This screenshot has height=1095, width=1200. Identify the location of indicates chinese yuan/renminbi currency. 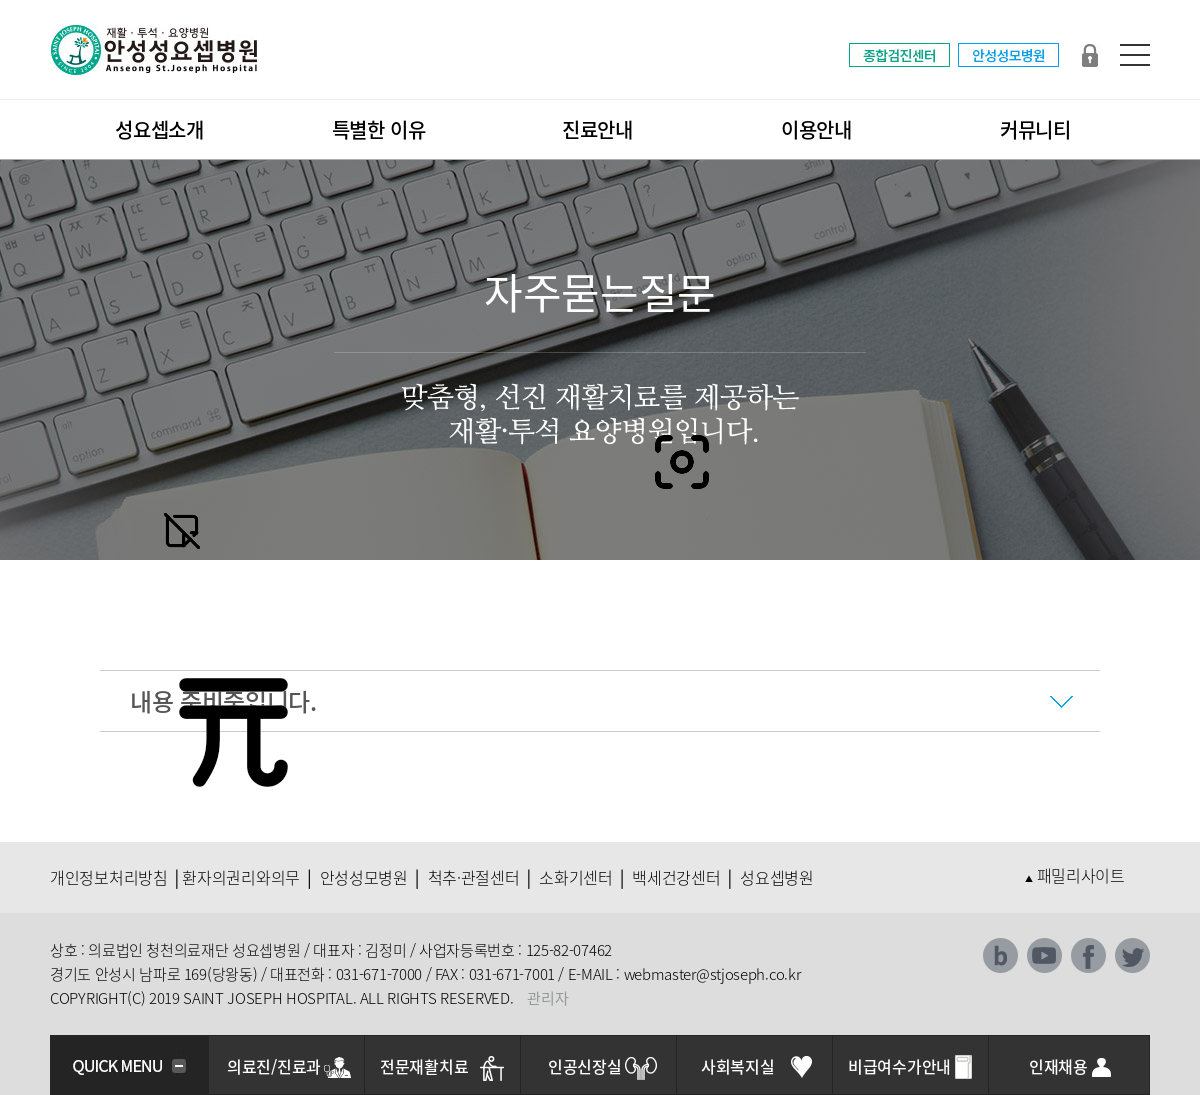
(233, 732).